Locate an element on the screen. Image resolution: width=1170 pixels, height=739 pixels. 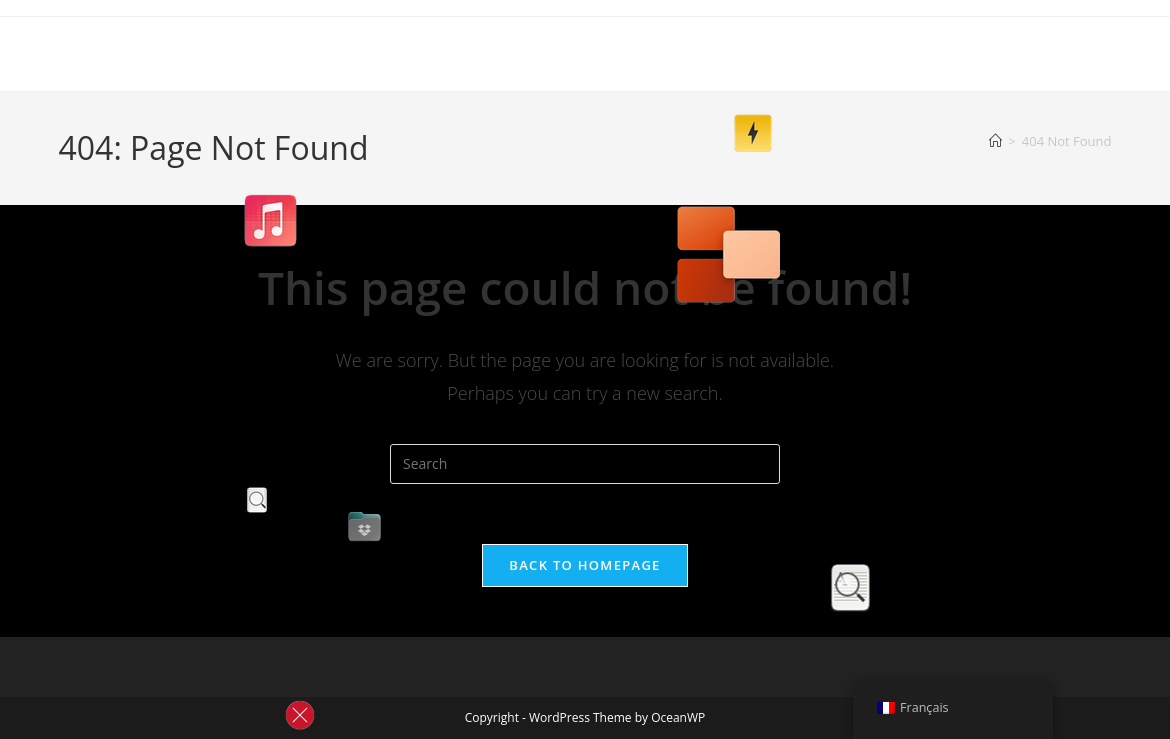
open document viewer application is located at coordinates (850, 587).